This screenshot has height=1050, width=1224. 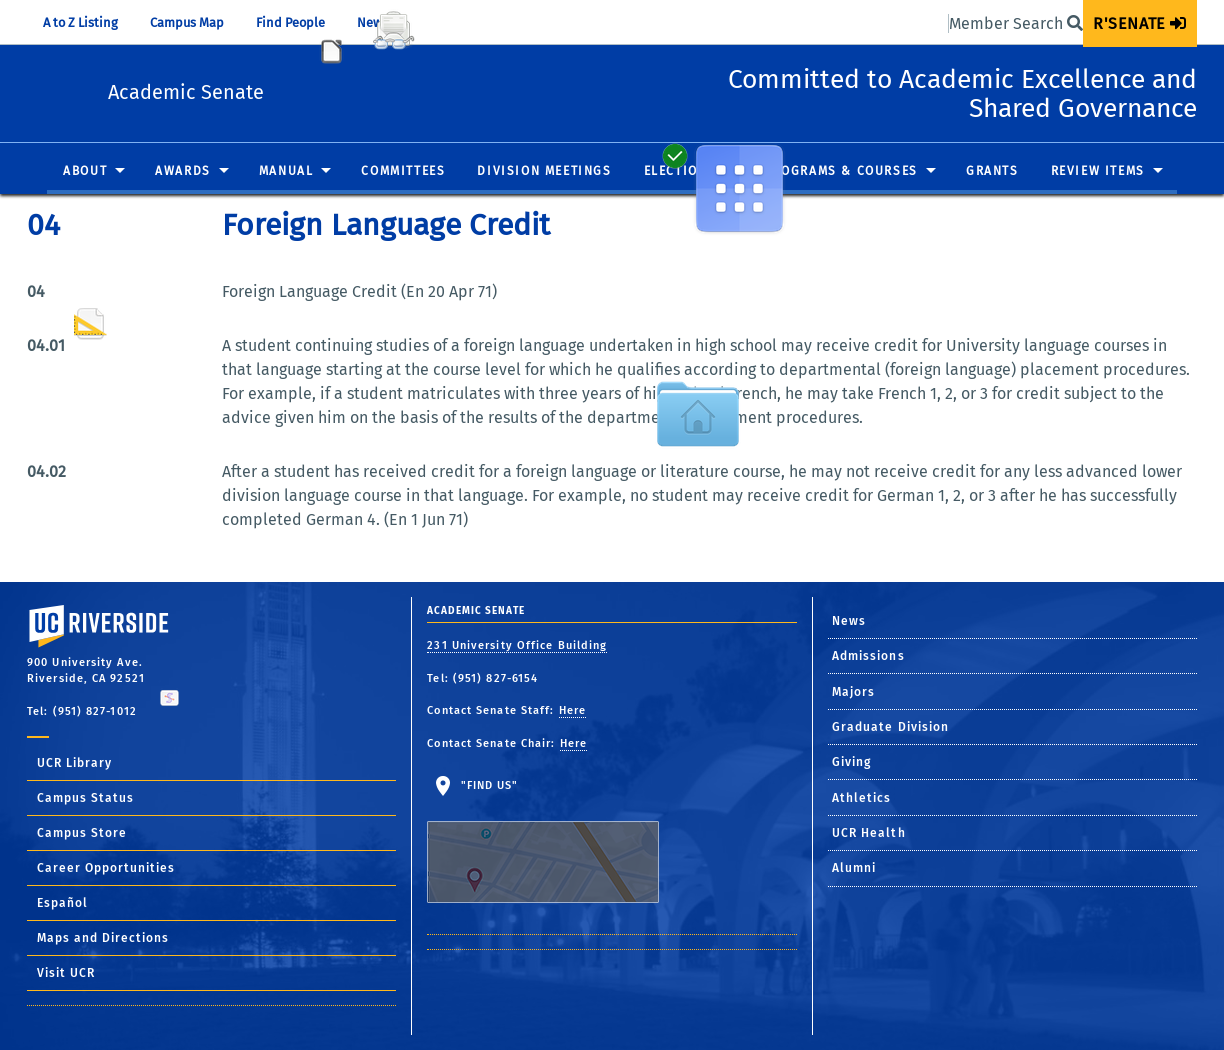 I want to click on indicates file is synced and shared successfully, so click(x=675, y=156).